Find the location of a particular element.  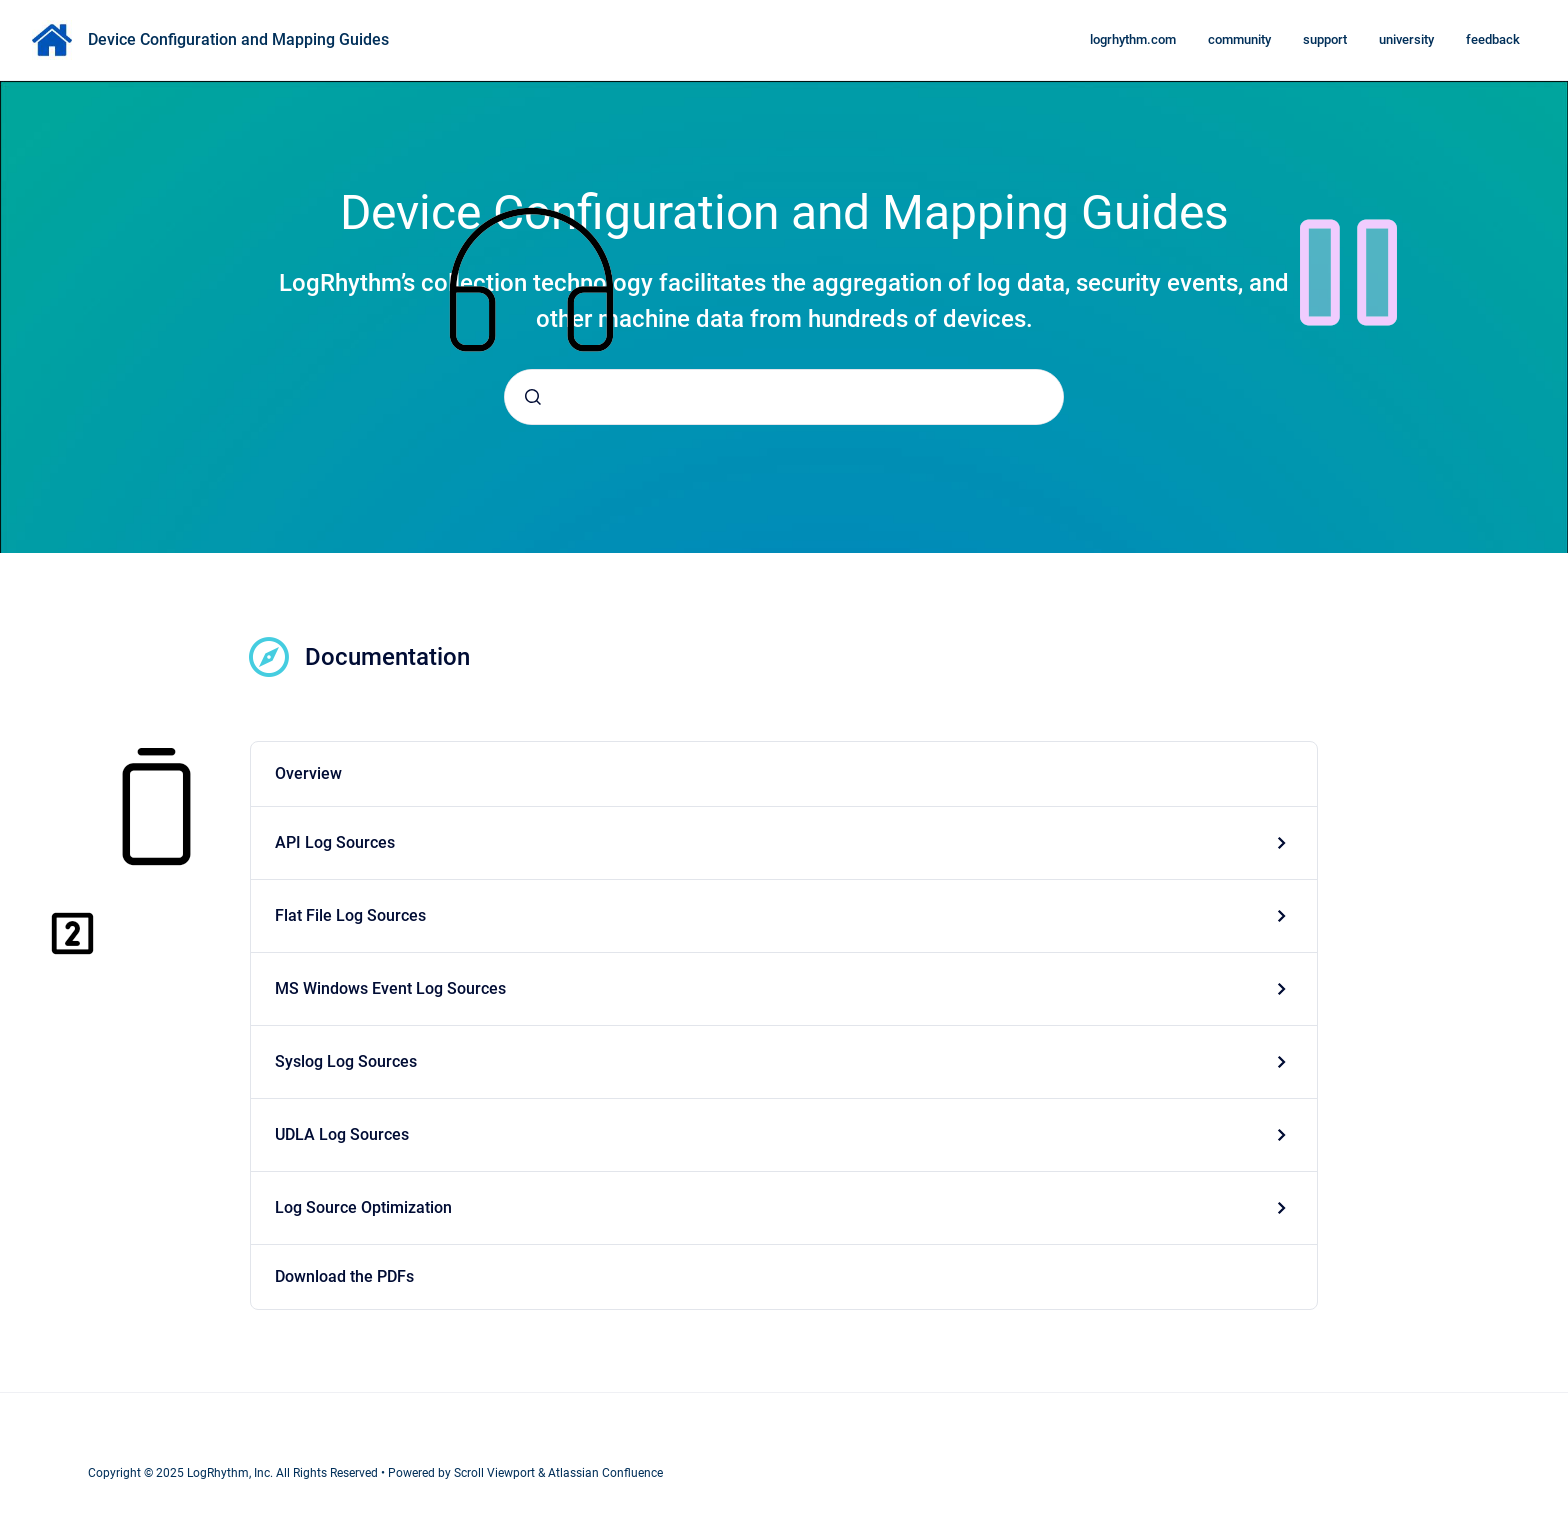

indicates empty or depleted battery is located at coordinates (156, 808).